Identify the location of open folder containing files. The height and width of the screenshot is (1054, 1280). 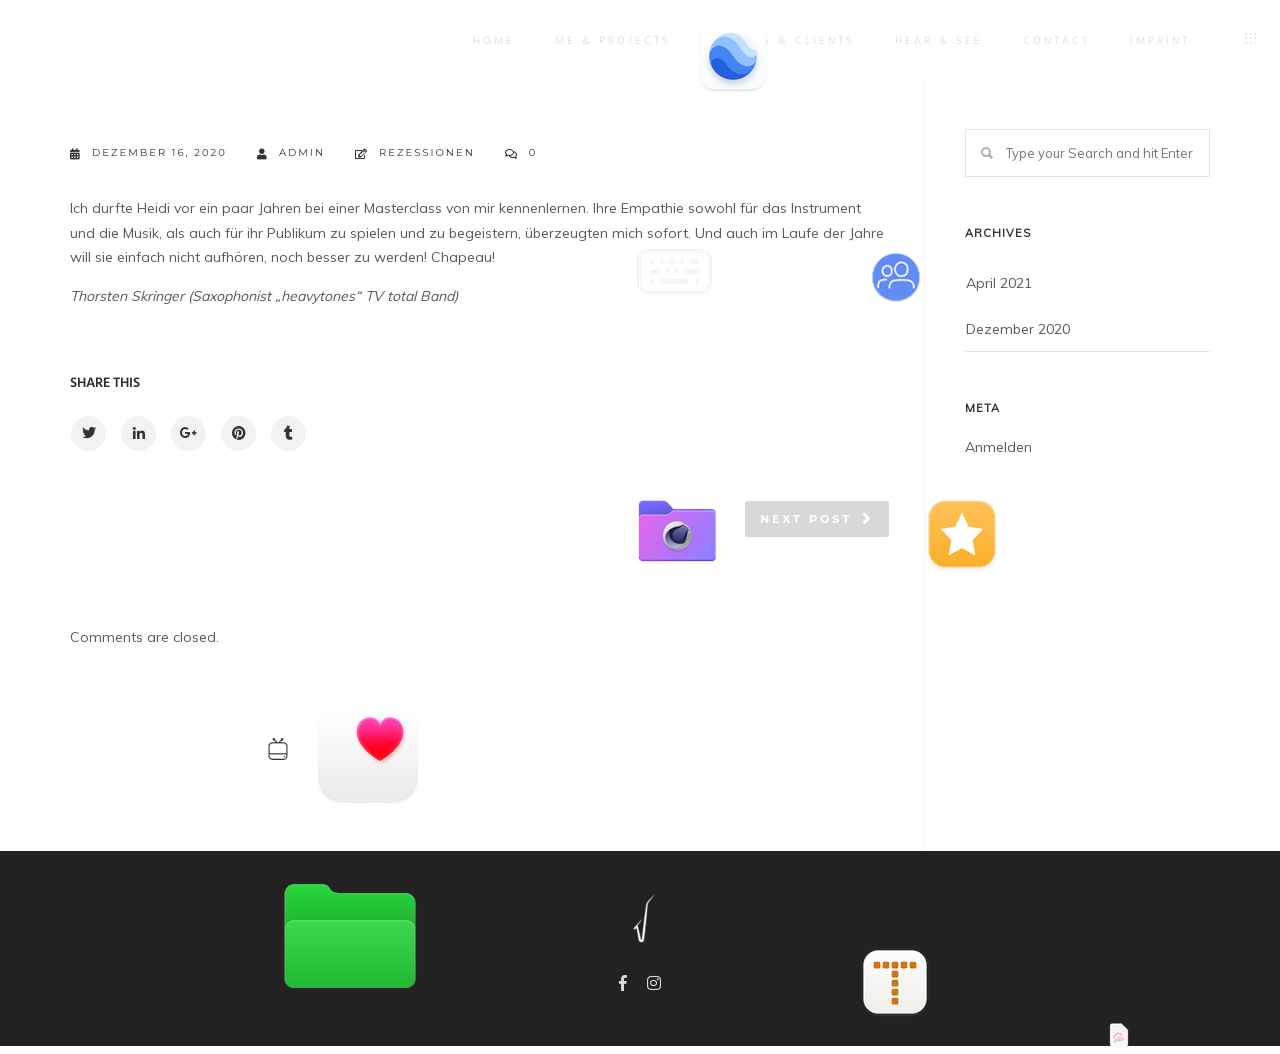
(350, 936).